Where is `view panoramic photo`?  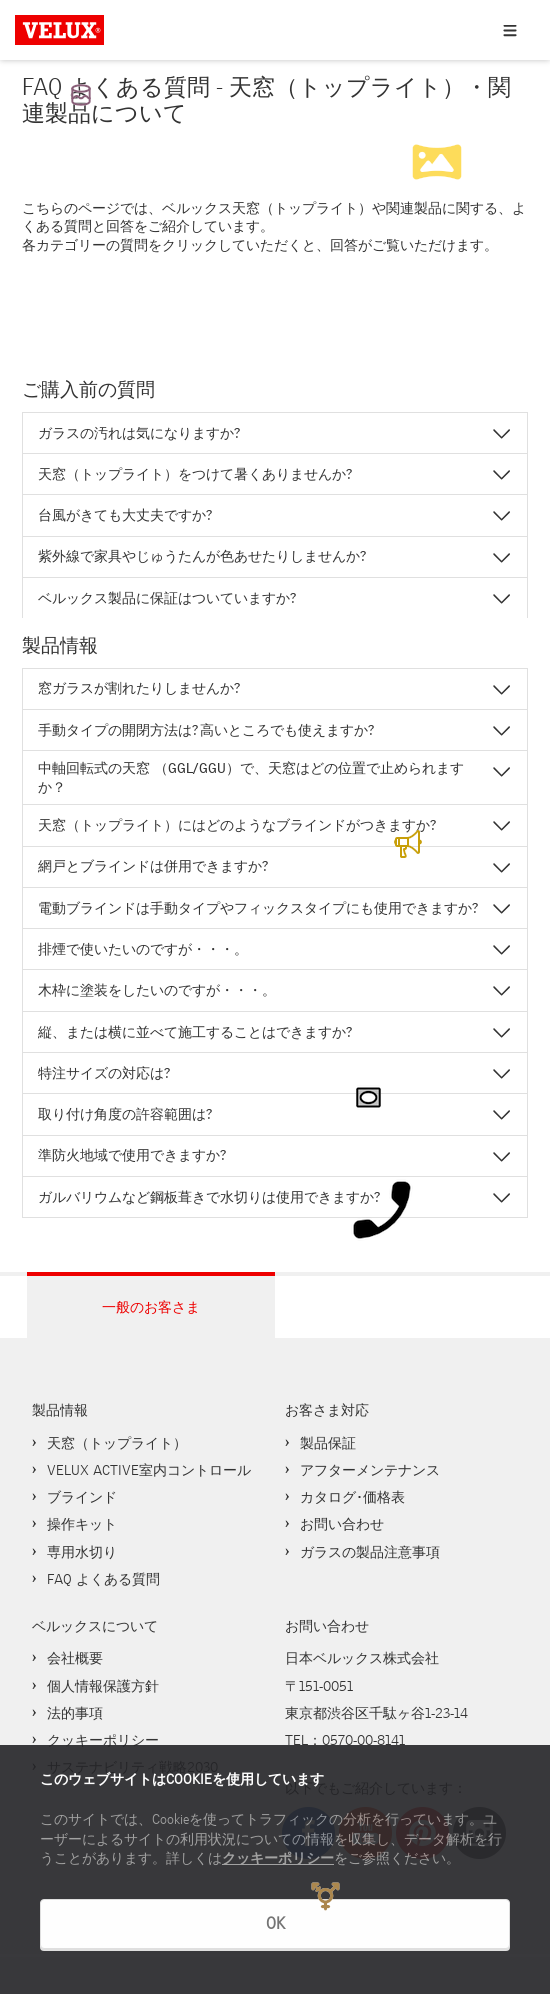 view panoramic photo is located at coordinates (437, 162).